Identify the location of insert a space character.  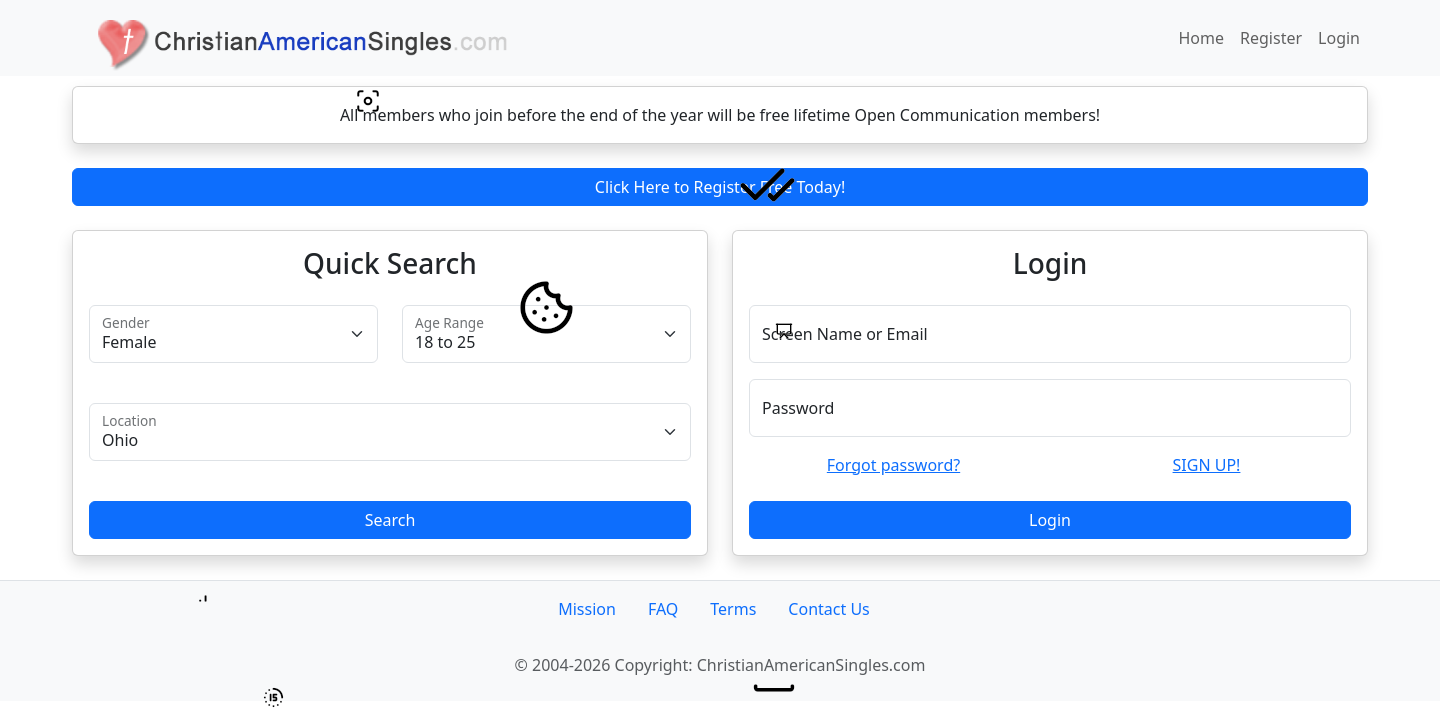
(774, 677).